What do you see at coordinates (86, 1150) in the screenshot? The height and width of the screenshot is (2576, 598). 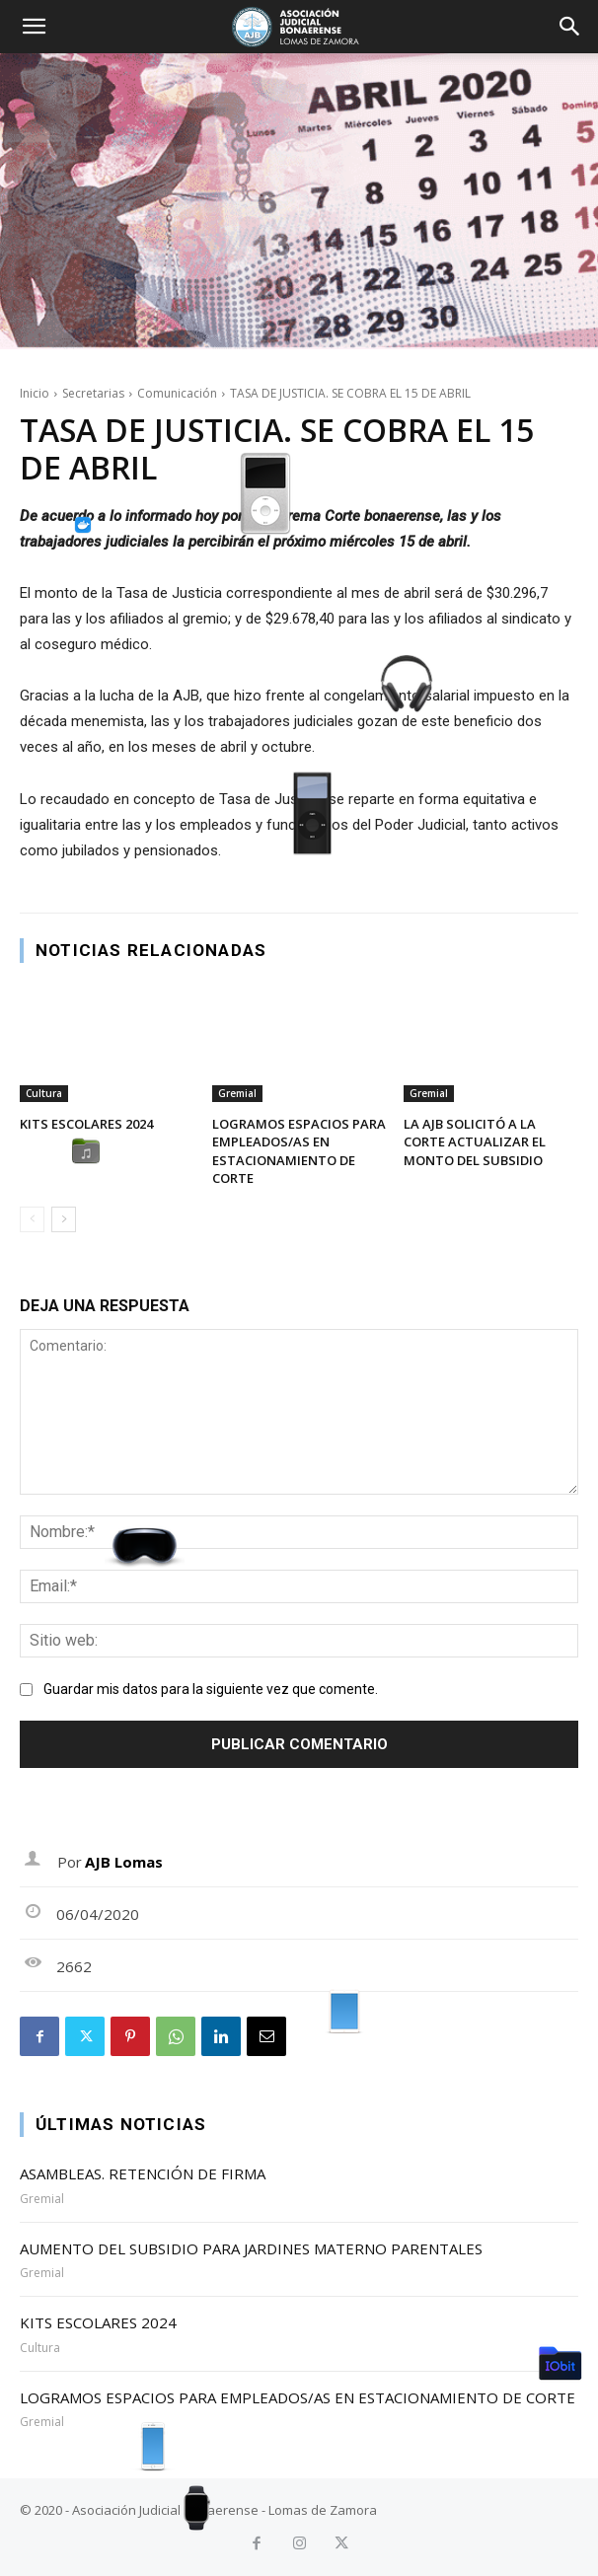 I see `open your music folder` at bounding box center [86, 1150].